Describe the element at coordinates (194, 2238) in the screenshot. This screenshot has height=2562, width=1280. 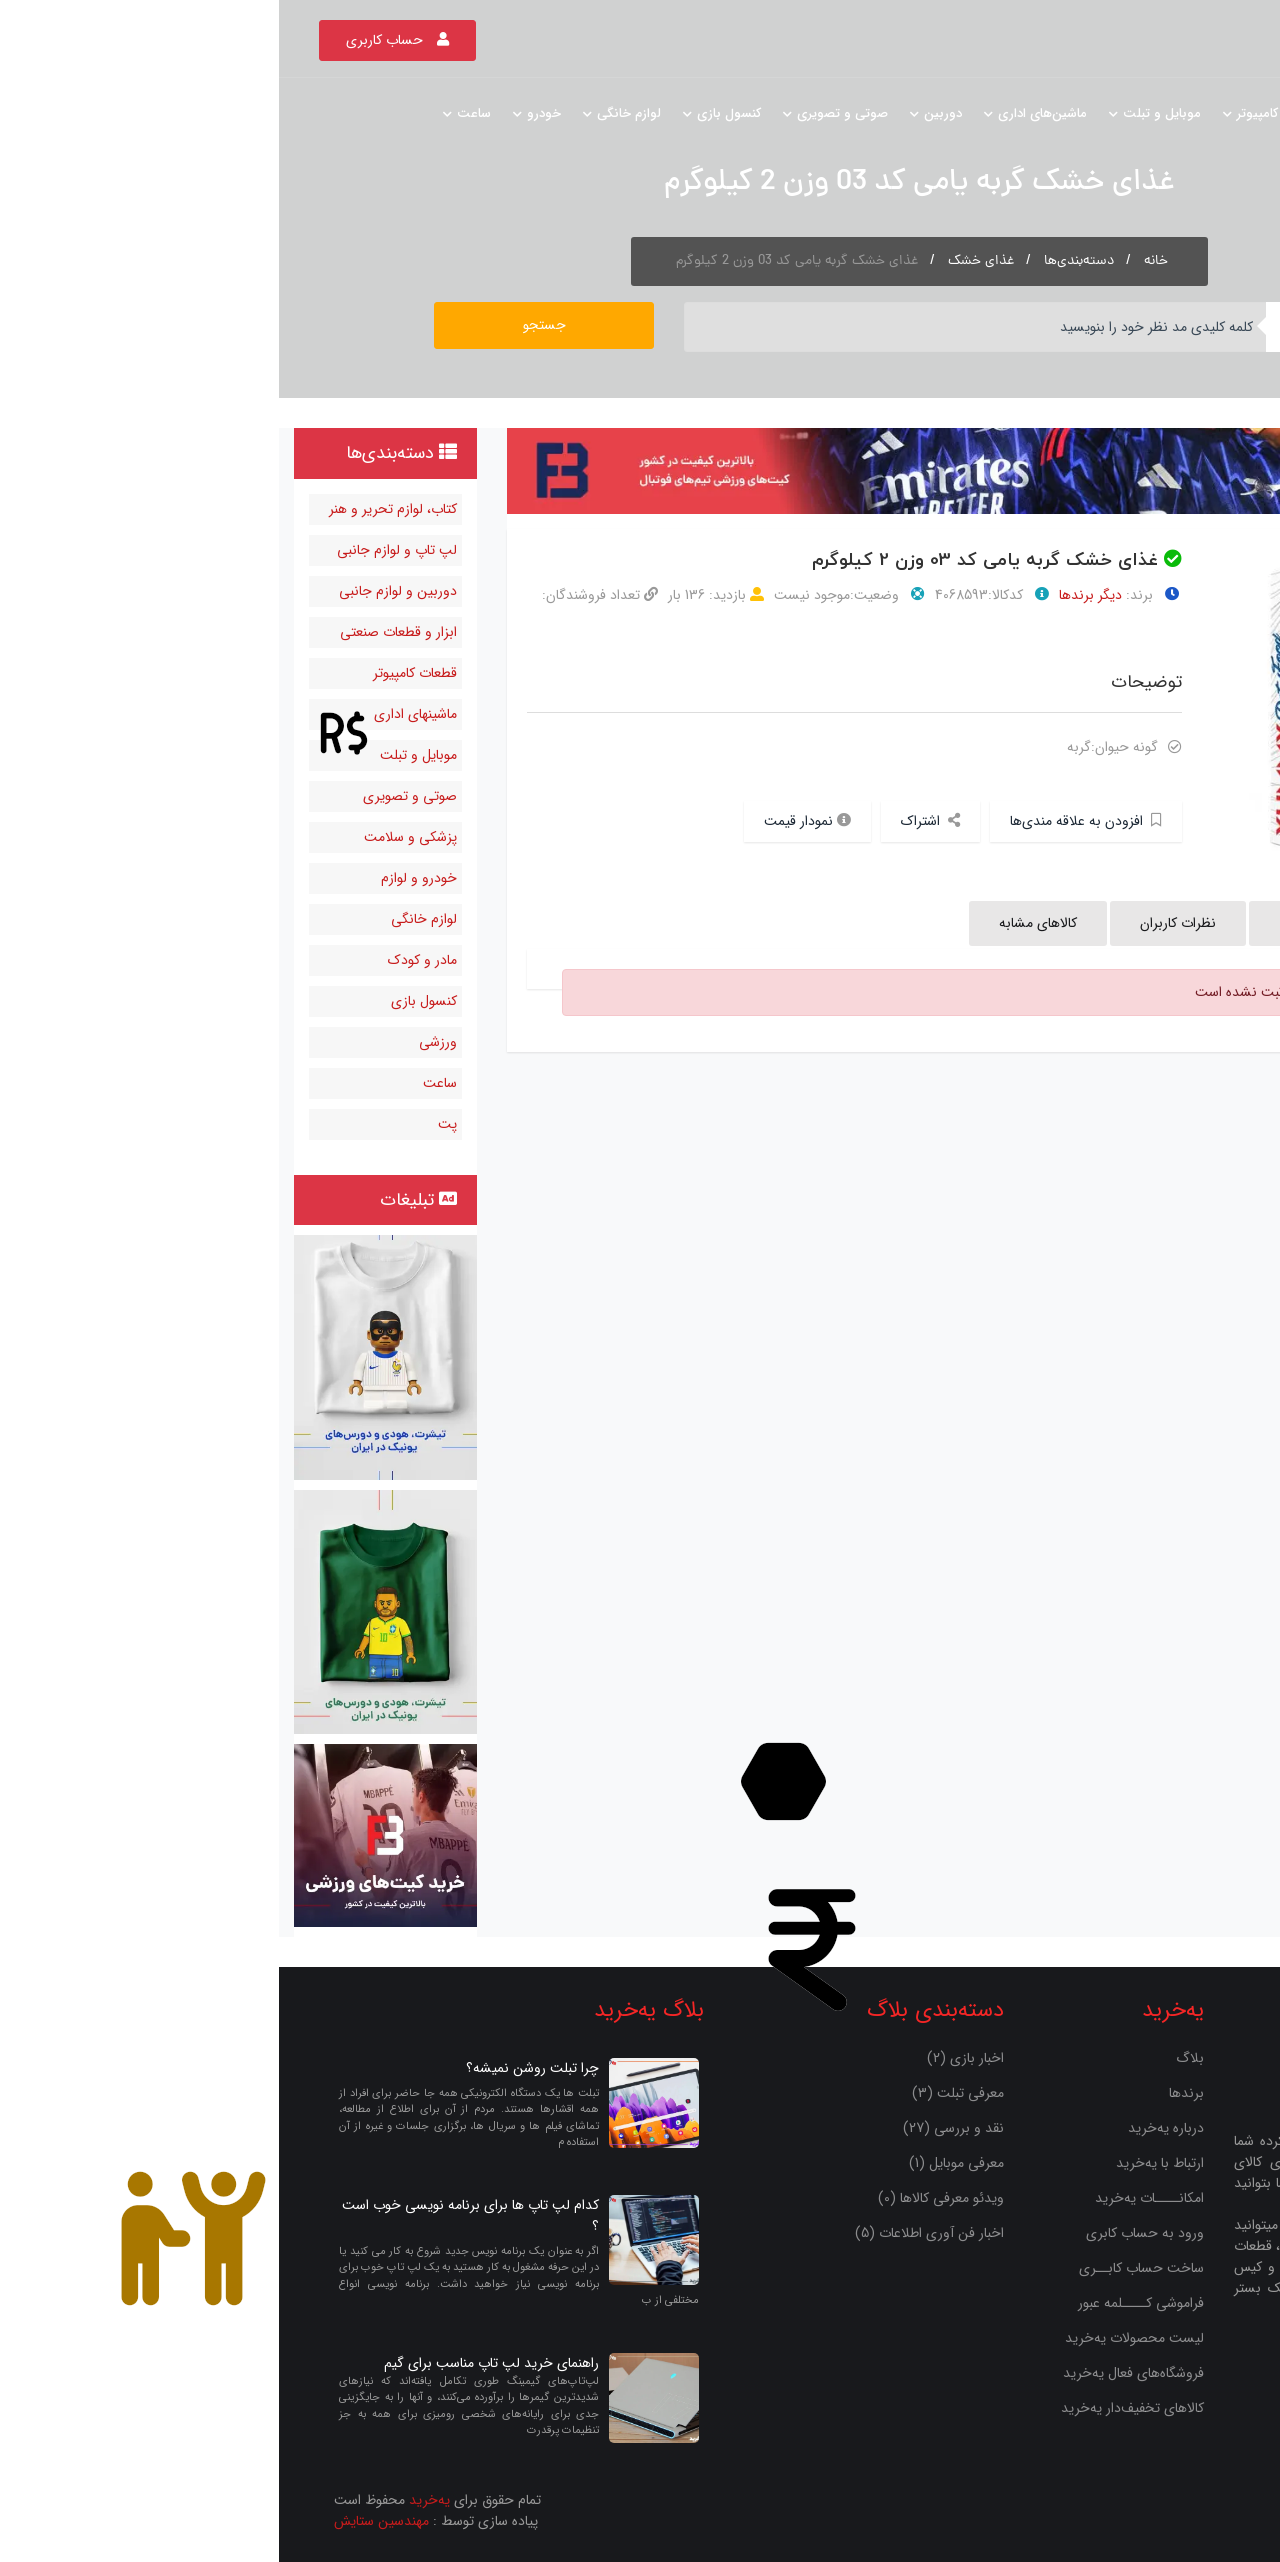
I see `report a robbery or theft incident` at that location.